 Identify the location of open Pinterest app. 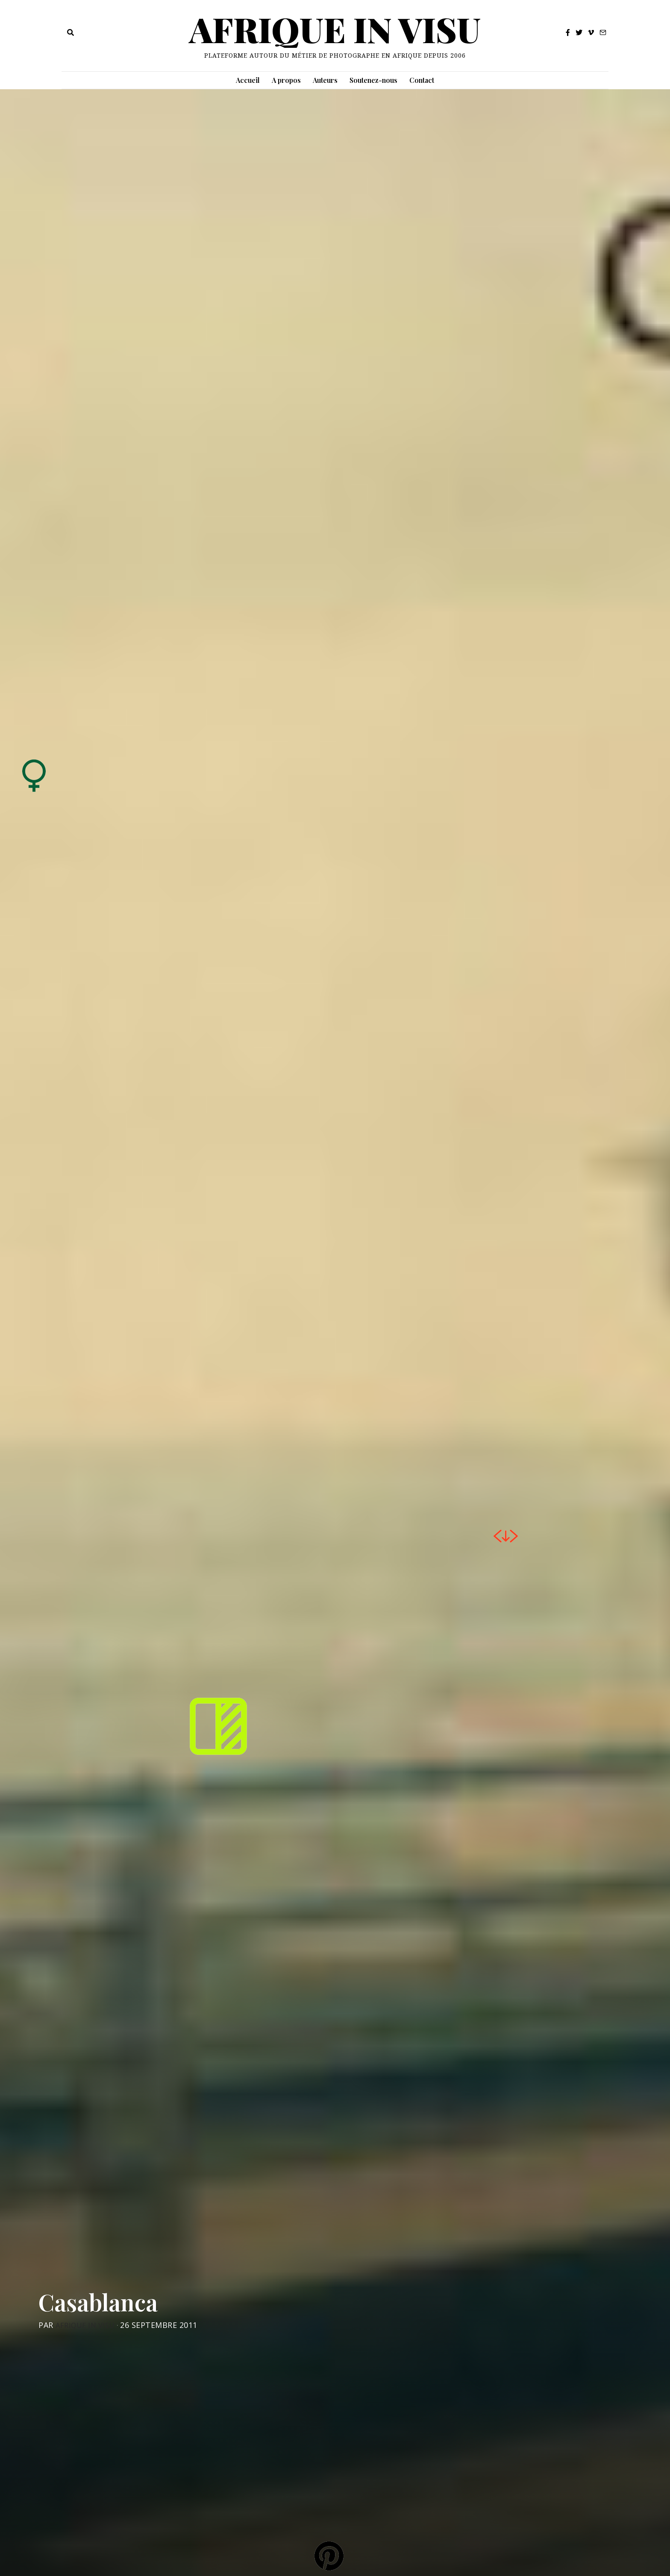
(329, 2556).